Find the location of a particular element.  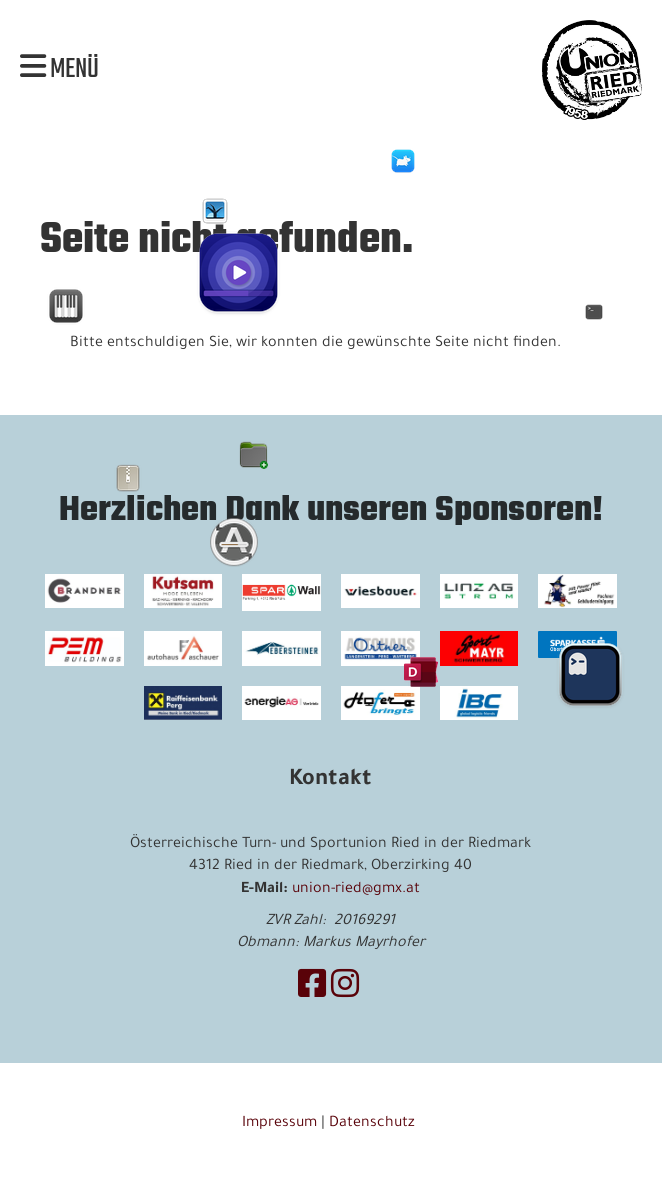

open file roller archive manager is located at coordinates (128, 478).